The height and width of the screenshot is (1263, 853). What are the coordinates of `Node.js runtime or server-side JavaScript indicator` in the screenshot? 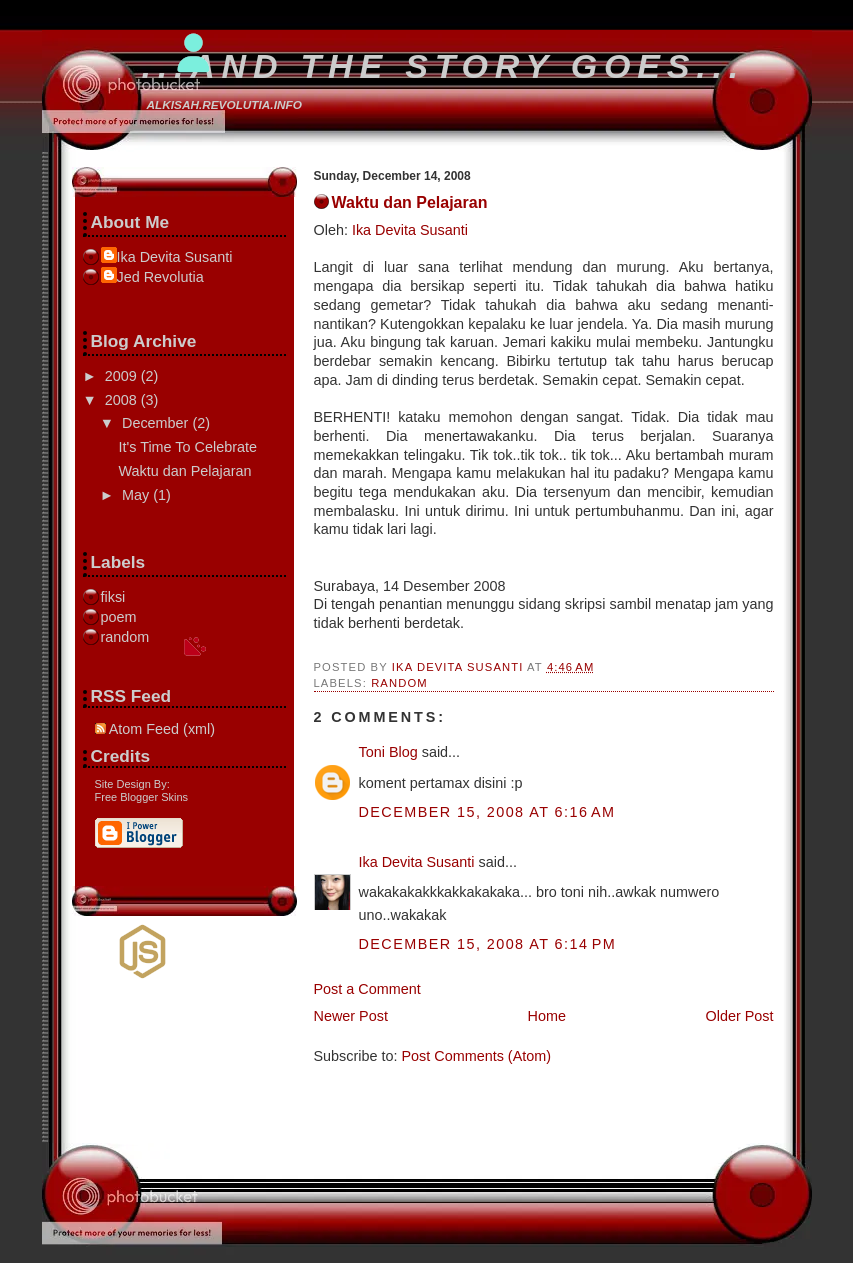 It's located at (142, 951).